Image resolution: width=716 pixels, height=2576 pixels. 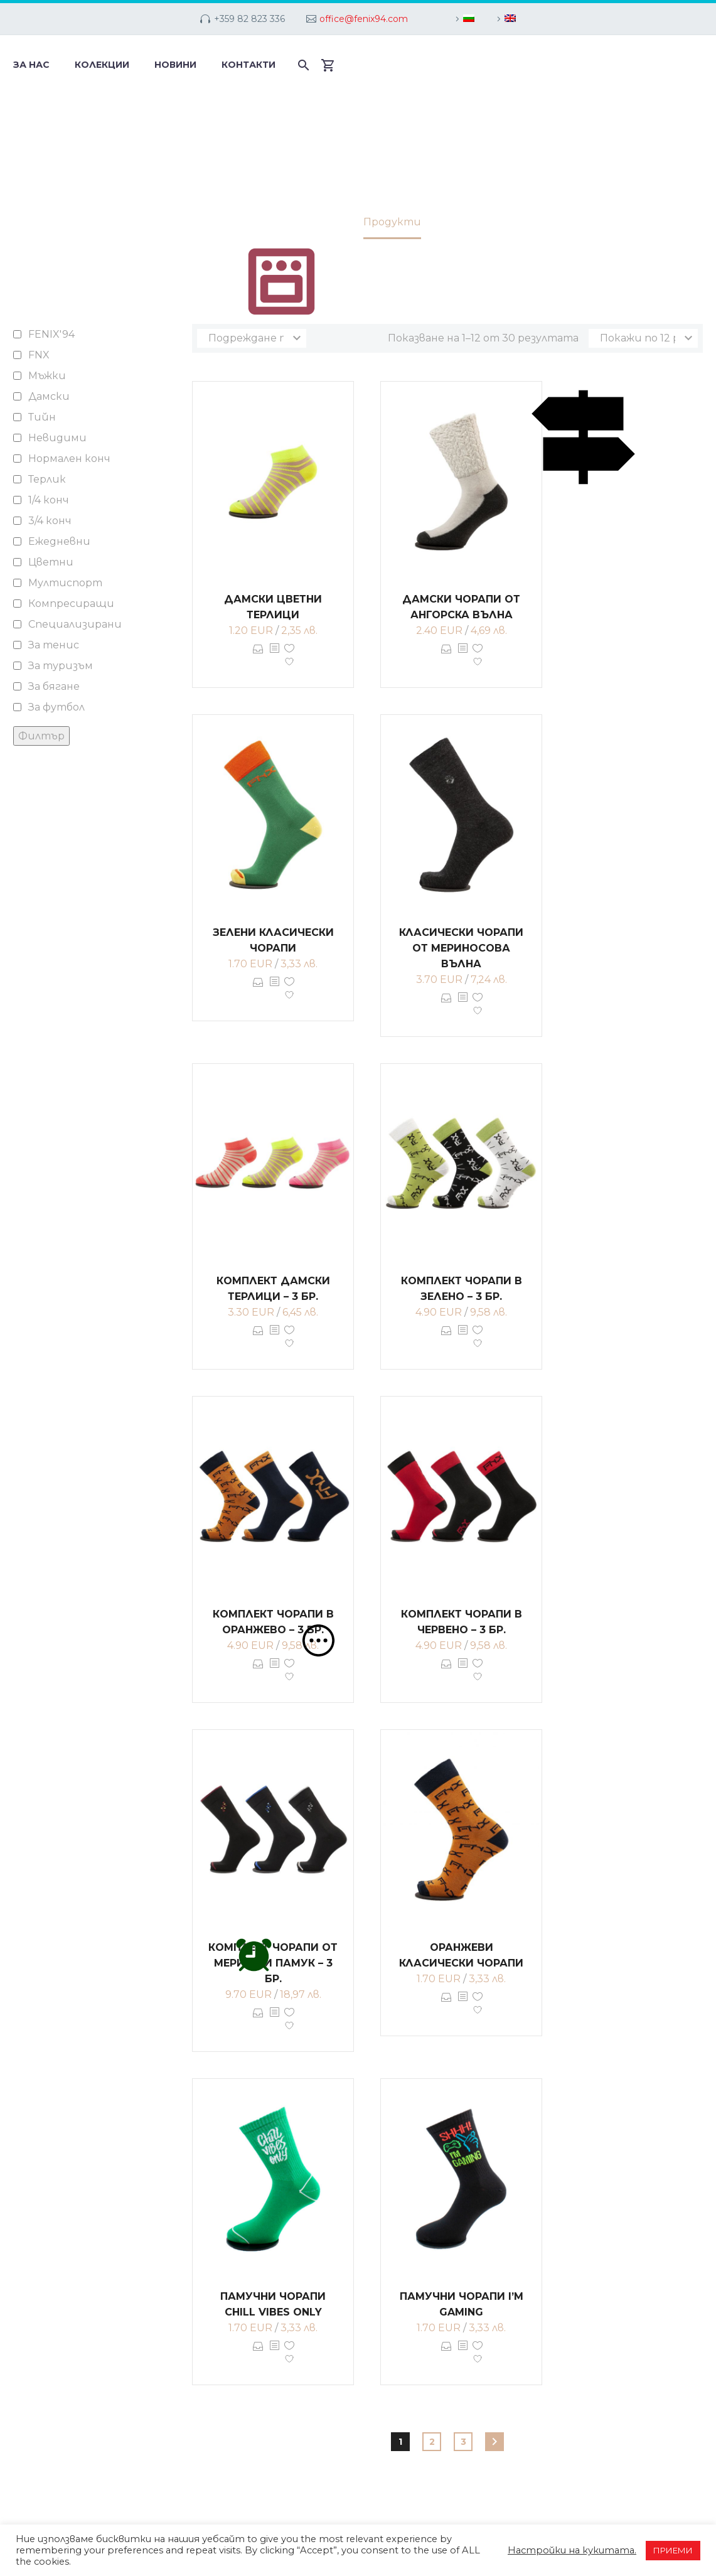 What do you see at coordinates (318, 1640) in the screenshot?
I see `access more options or actions` at bounding box center [318, 1640].